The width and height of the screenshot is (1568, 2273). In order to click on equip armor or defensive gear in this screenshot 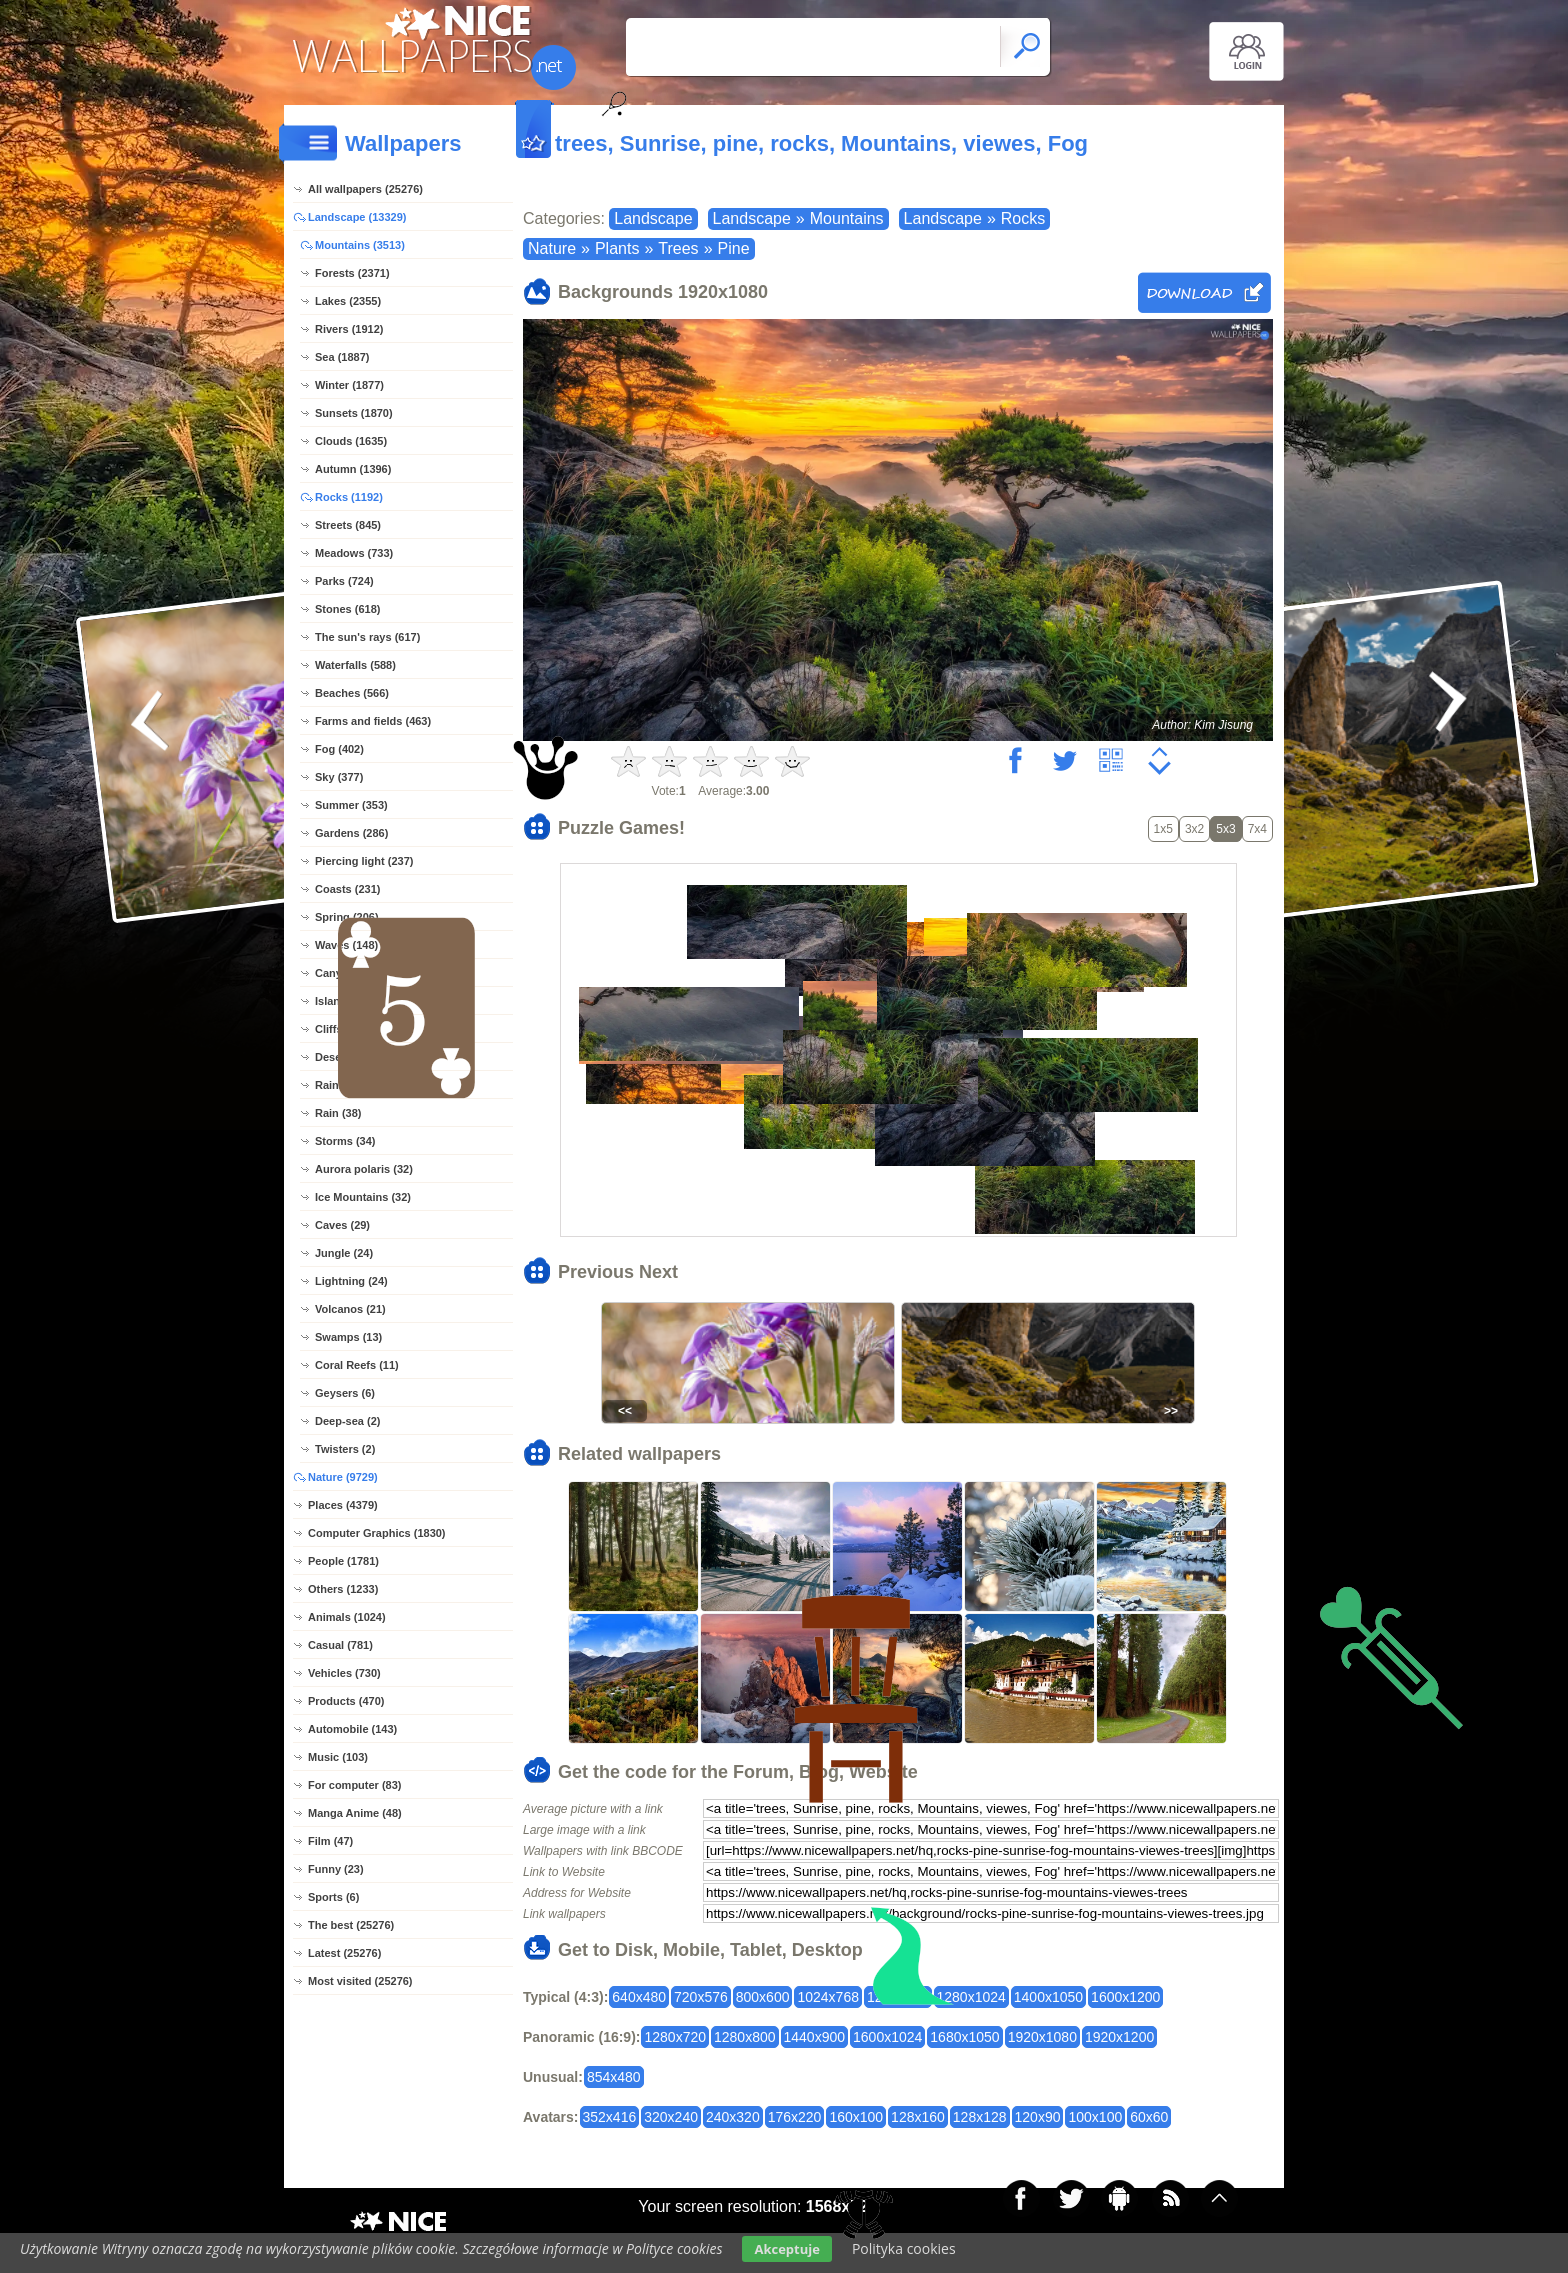, I will do `click(864, 2213)`.